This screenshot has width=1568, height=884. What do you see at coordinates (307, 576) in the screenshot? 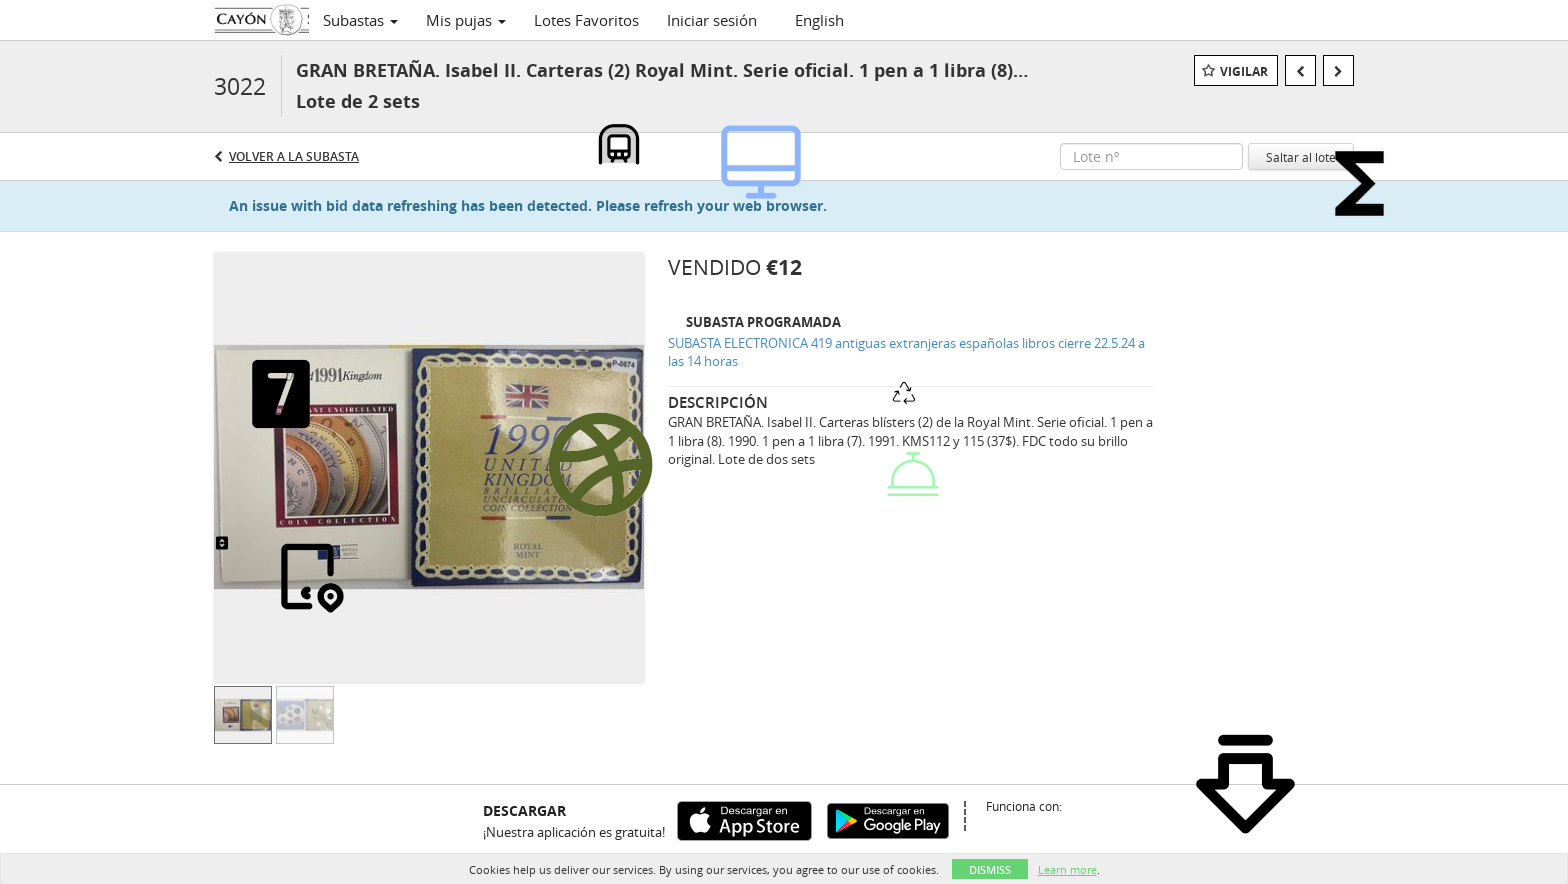
I see `set tablet as pinned location device` at bounding box center [307, 576].